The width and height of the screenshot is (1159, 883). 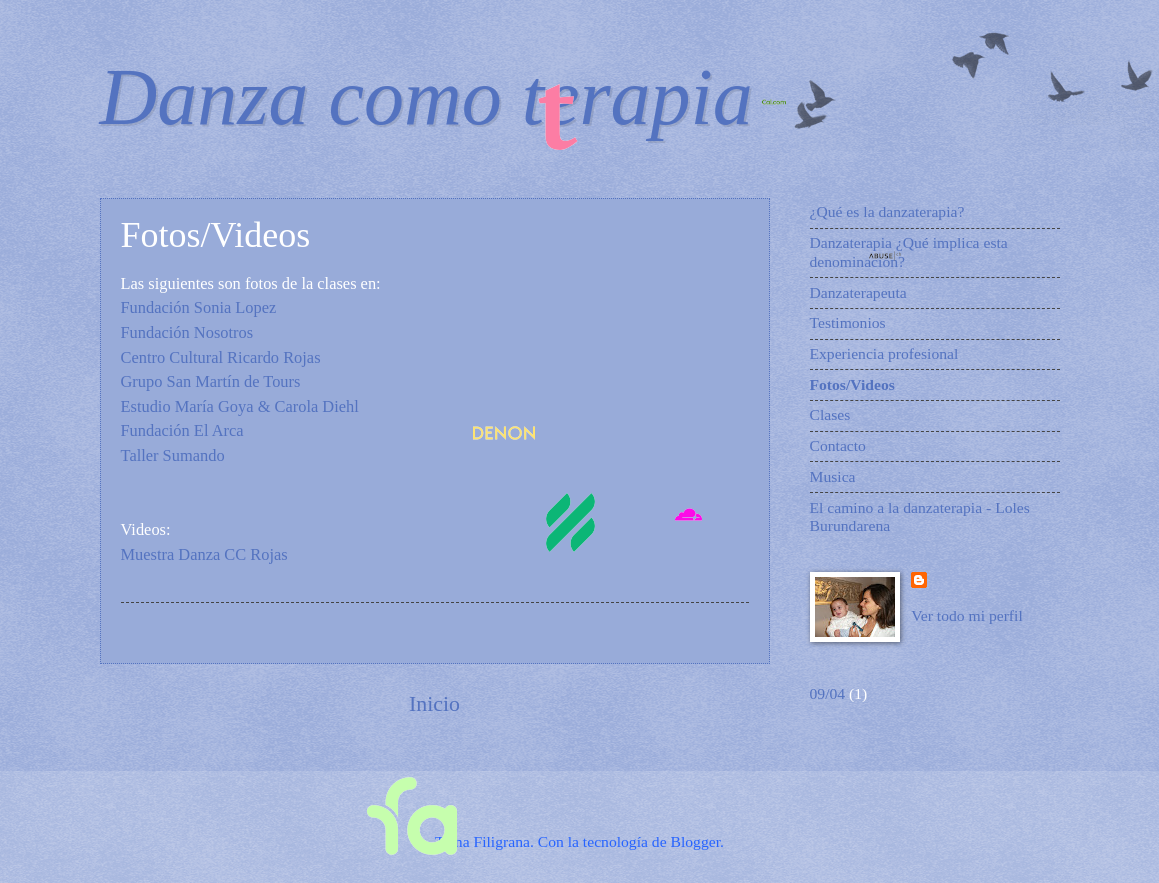 What do you see at coordinates (570, 522) in the screenshot?
I see `Help Scout logo` at bounding box center [570, 522].